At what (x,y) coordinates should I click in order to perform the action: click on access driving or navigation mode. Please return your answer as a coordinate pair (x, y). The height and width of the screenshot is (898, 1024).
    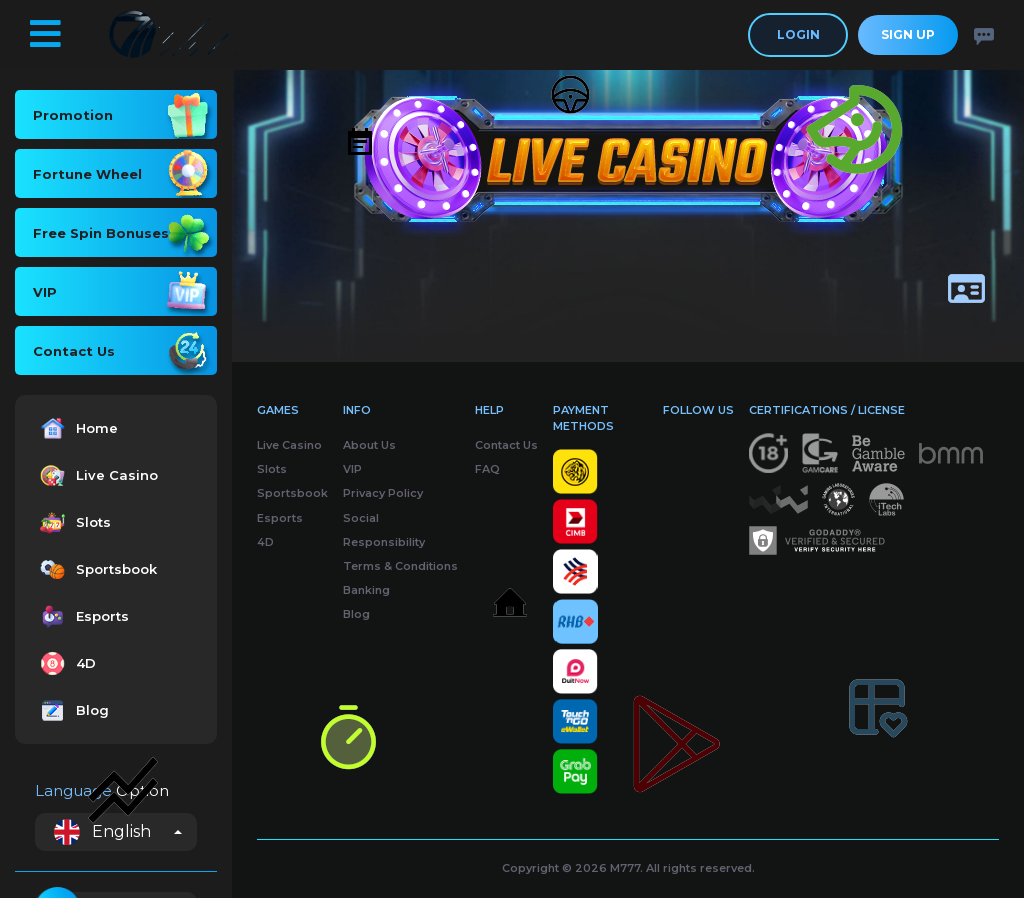
    Looking at the image, I should click on (570, 94).